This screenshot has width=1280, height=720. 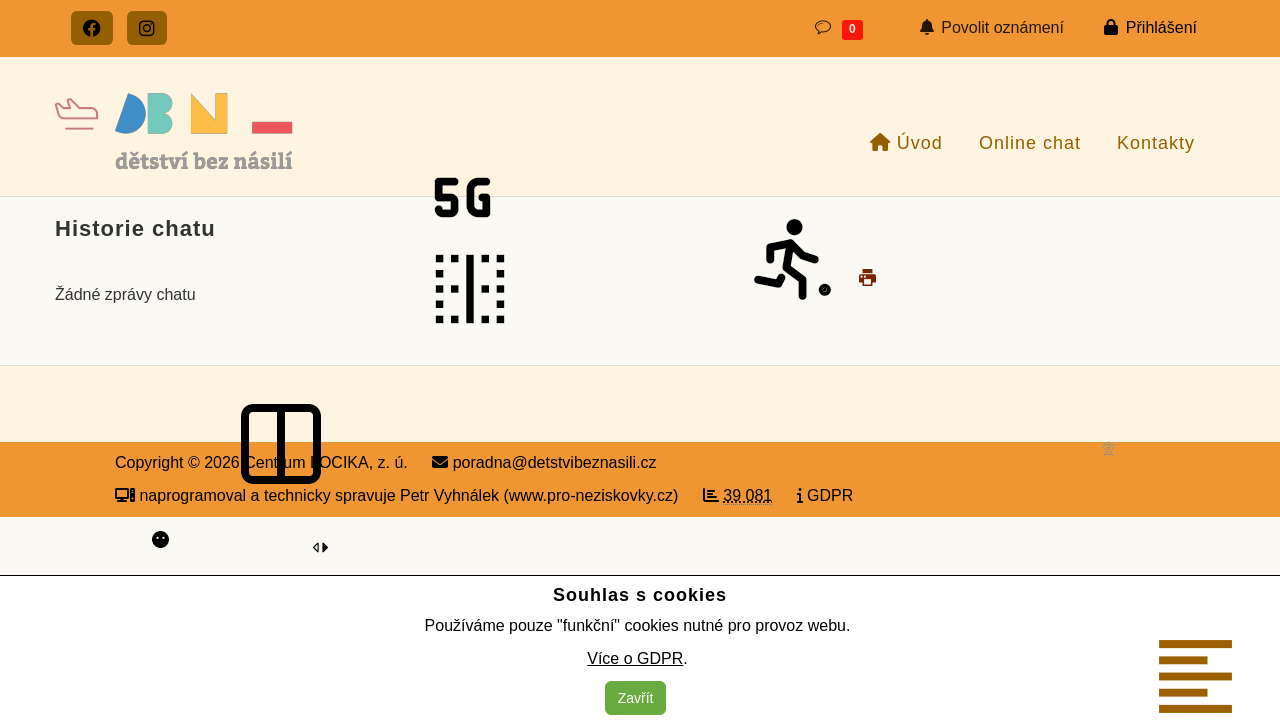 I want to click on switch to the left panel or view, so click(x=320, y=547).